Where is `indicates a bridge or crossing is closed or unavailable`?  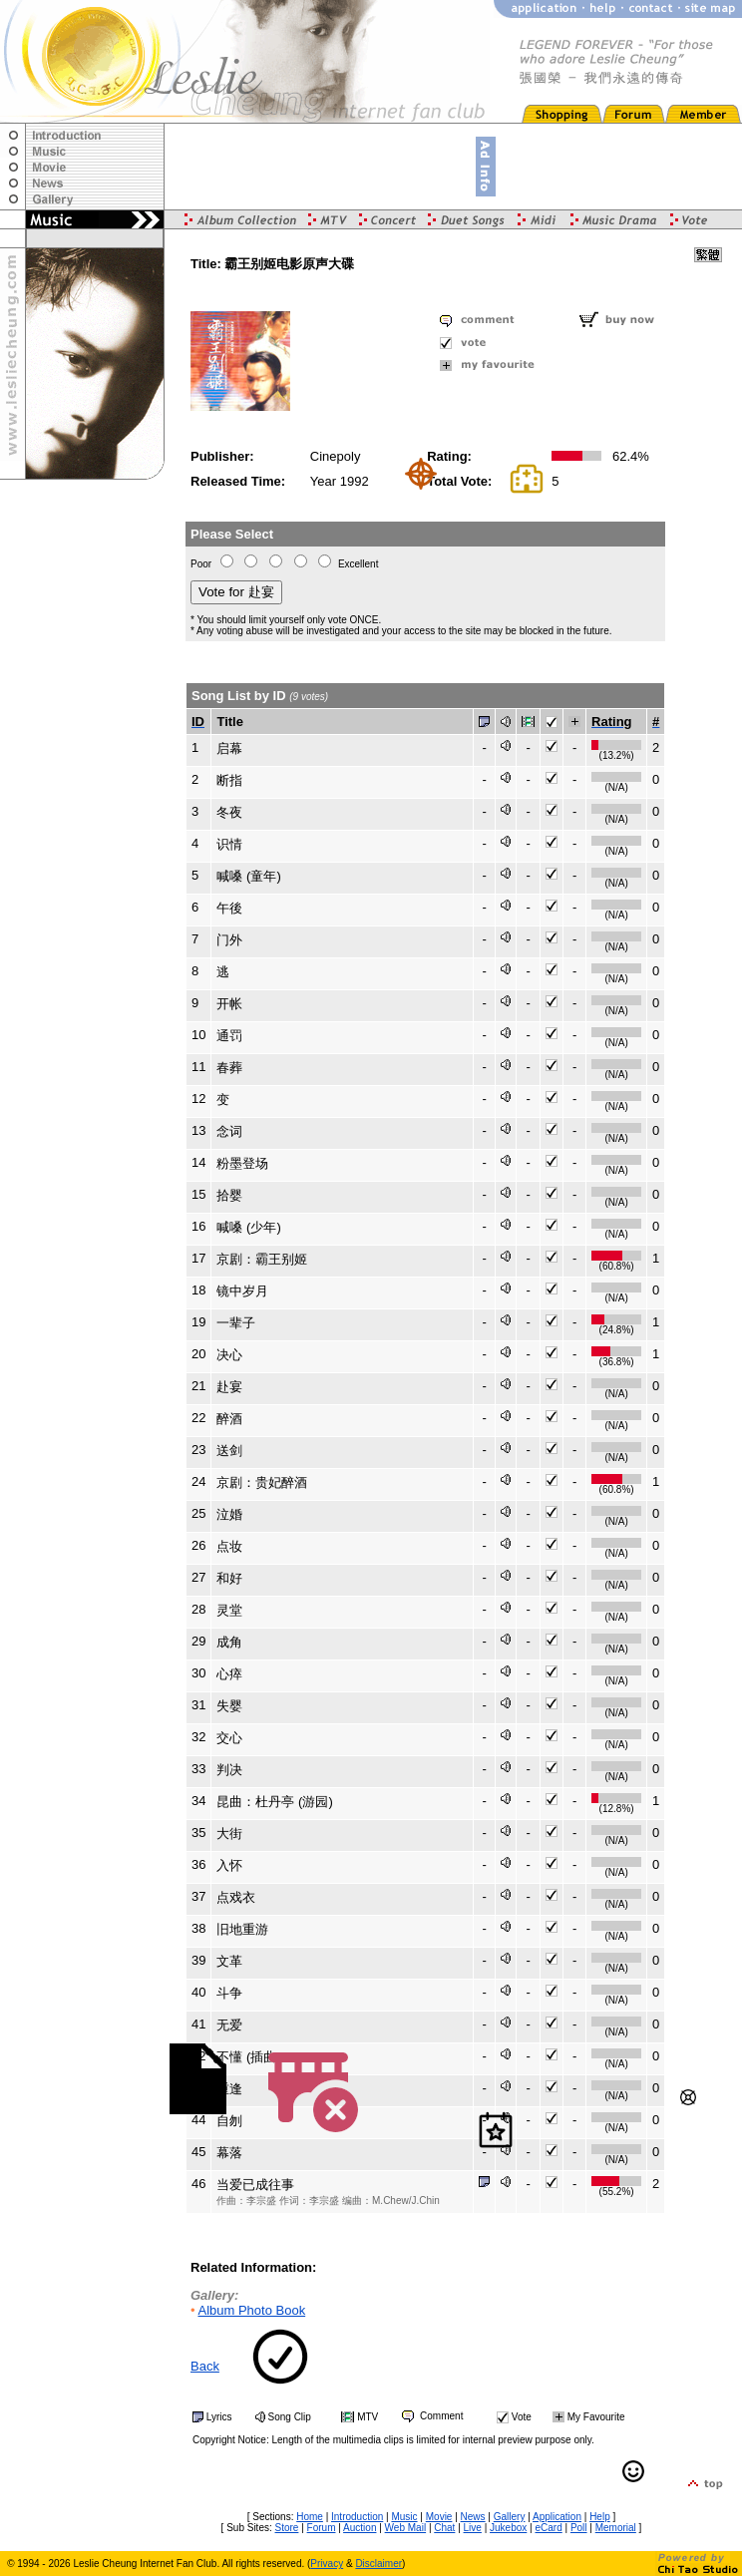 indicates a bridge or crossing is closed or unavailable is located at coordinates (313, 2087).